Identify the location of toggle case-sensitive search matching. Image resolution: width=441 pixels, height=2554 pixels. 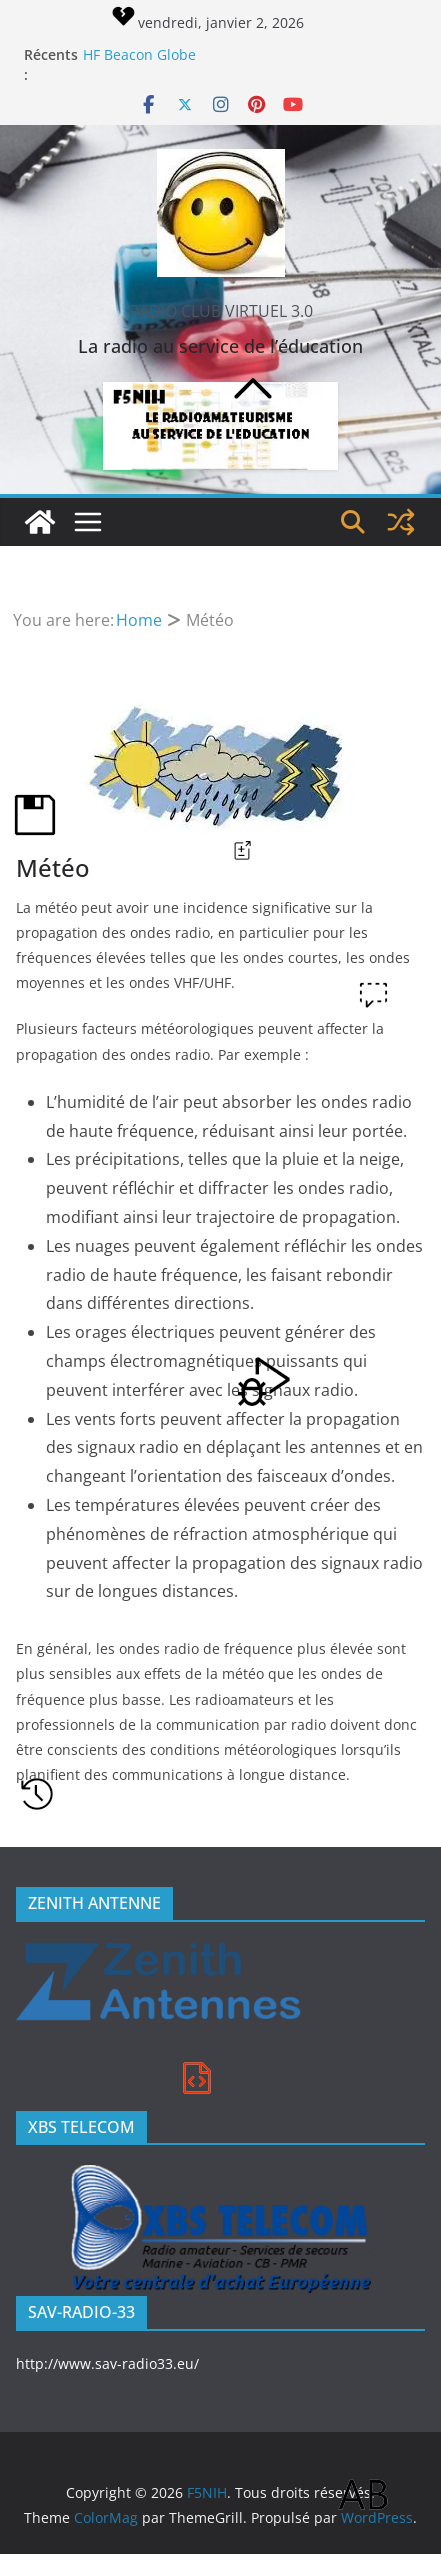
(363, 2498).